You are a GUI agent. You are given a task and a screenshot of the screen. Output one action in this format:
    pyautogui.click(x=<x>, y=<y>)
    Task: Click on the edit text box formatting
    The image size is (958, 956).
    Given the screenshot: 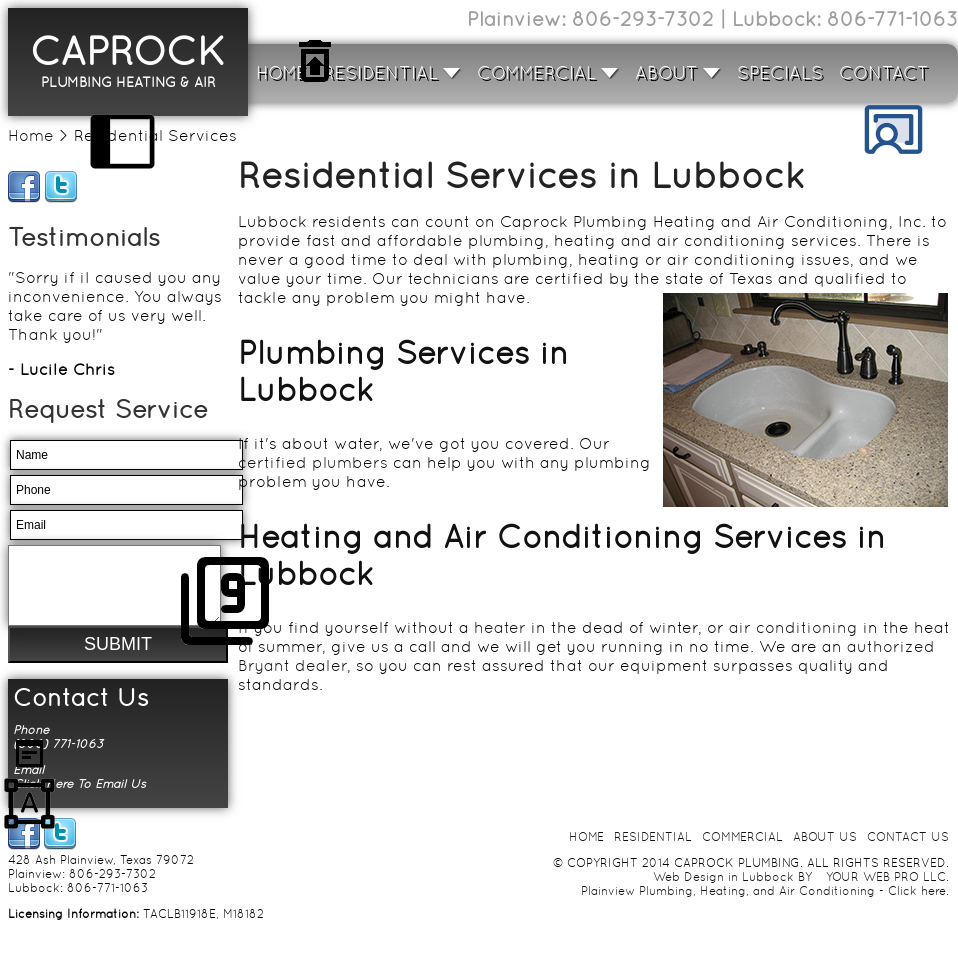 What is the action you would take?
    pyautogui.click(x=29, y=803)
    